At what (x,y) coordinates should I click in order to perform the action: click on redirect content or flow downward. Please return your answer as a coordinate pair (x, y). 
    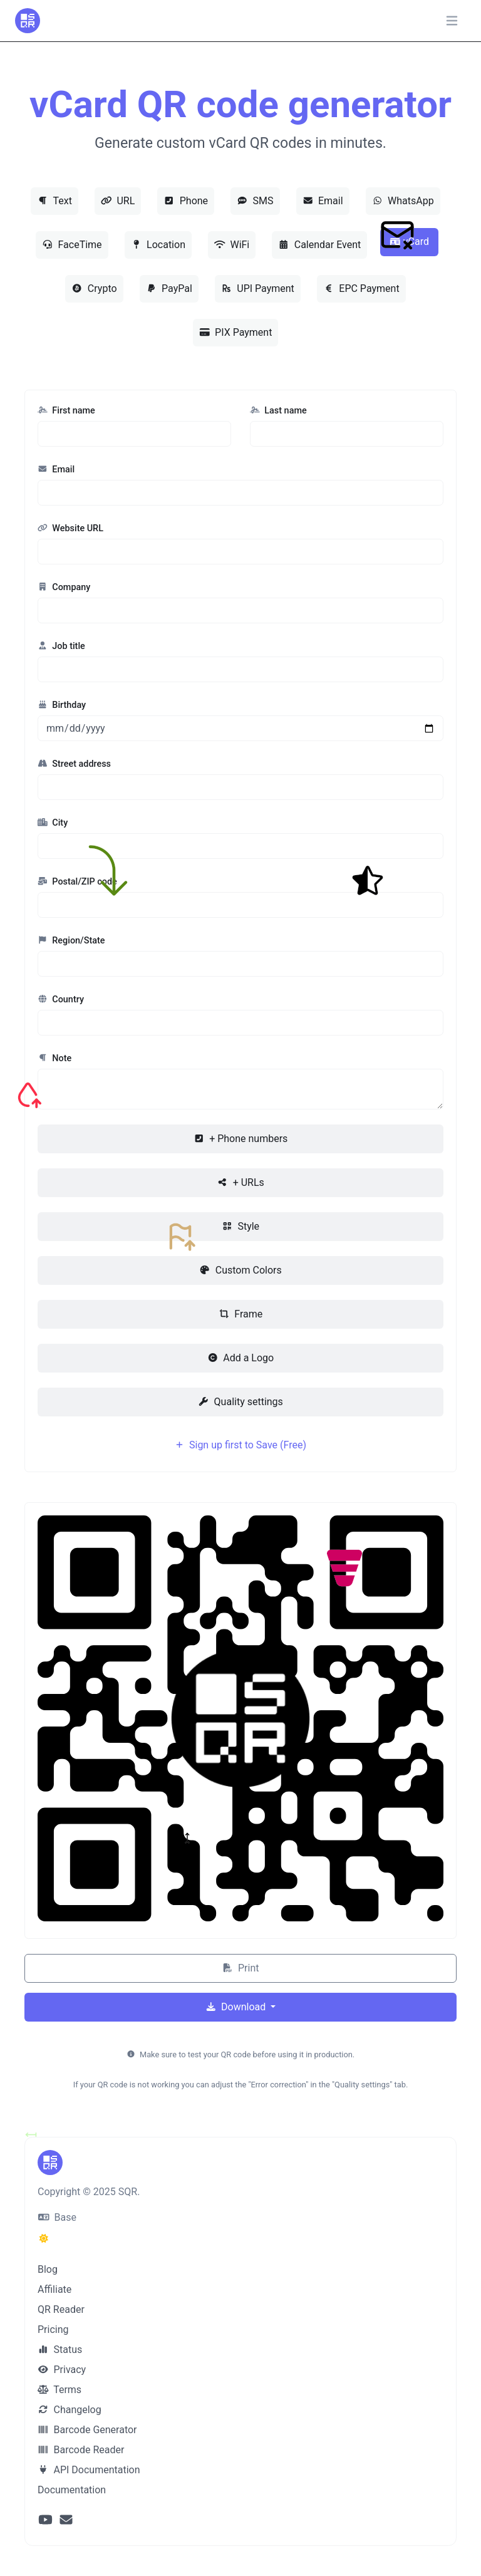
    Looking at the image, I should click on (108, 870).